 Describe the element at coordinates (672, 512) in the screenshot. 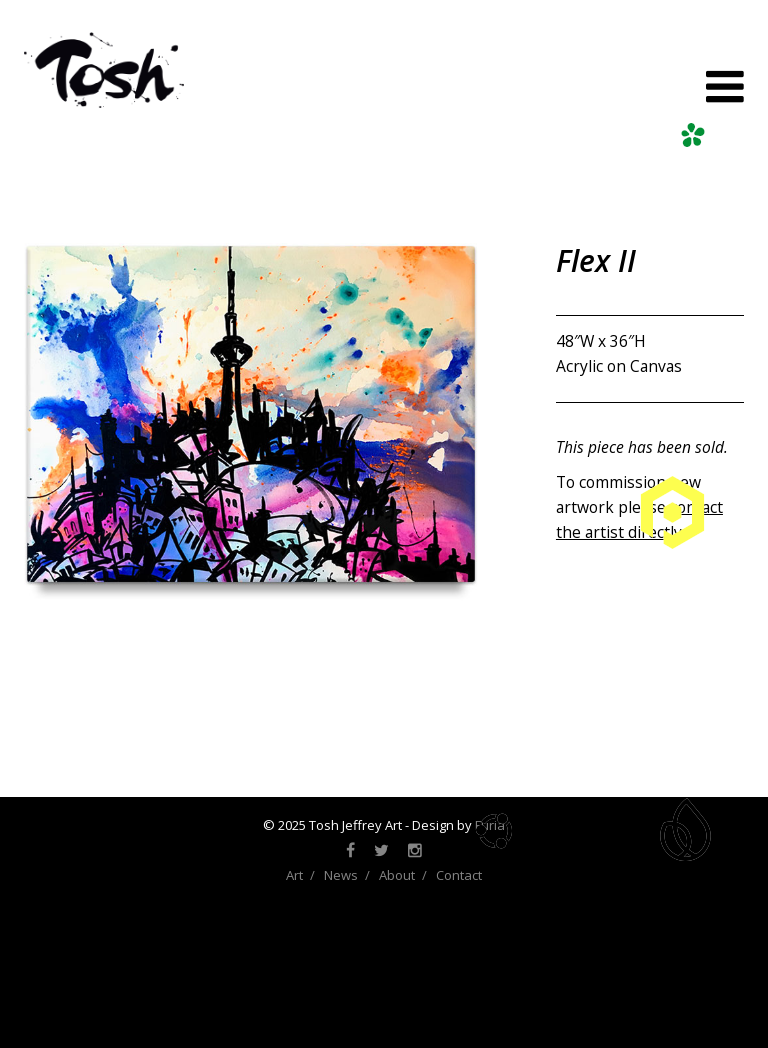

I see `visit the PyUp security service website` at that location.